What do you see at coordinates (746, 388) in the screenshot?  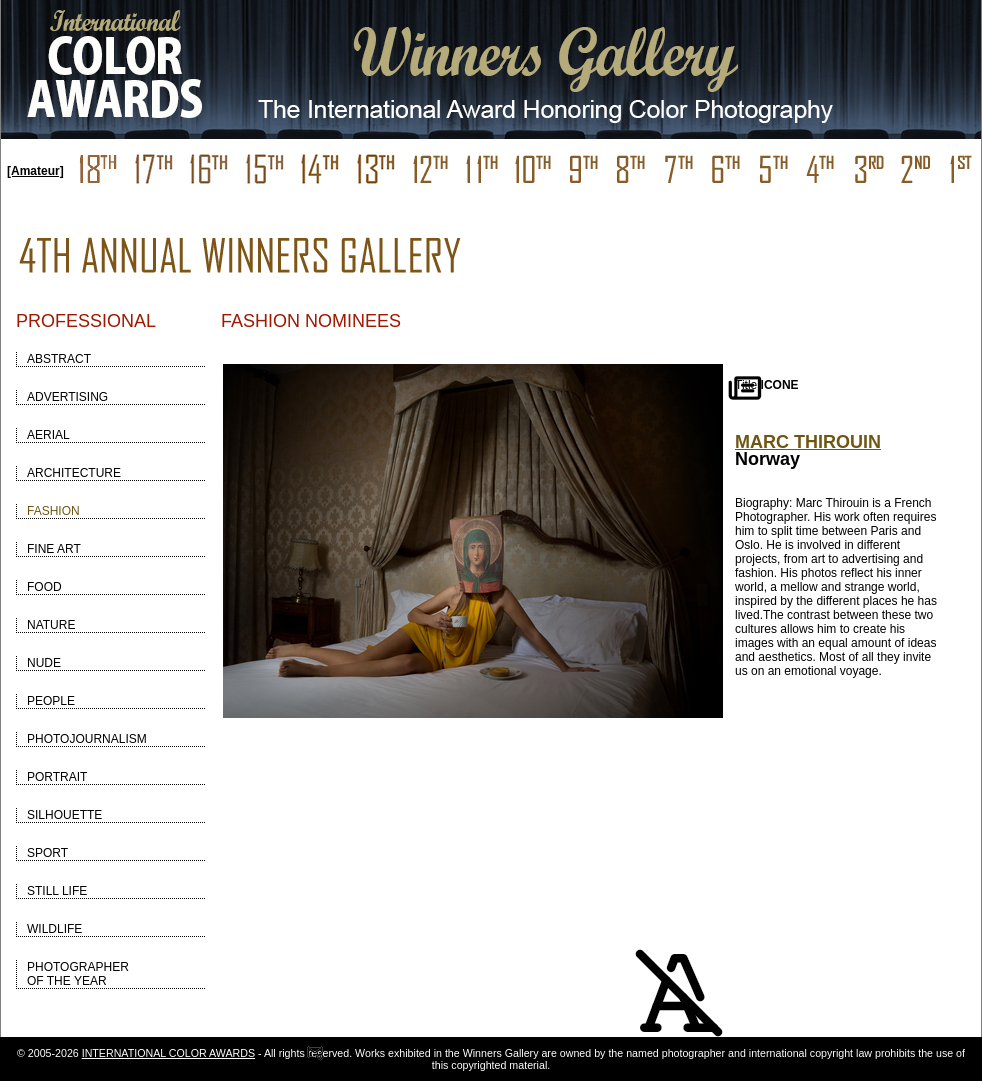 I see `view news articles` at bounding box center [746, 388].